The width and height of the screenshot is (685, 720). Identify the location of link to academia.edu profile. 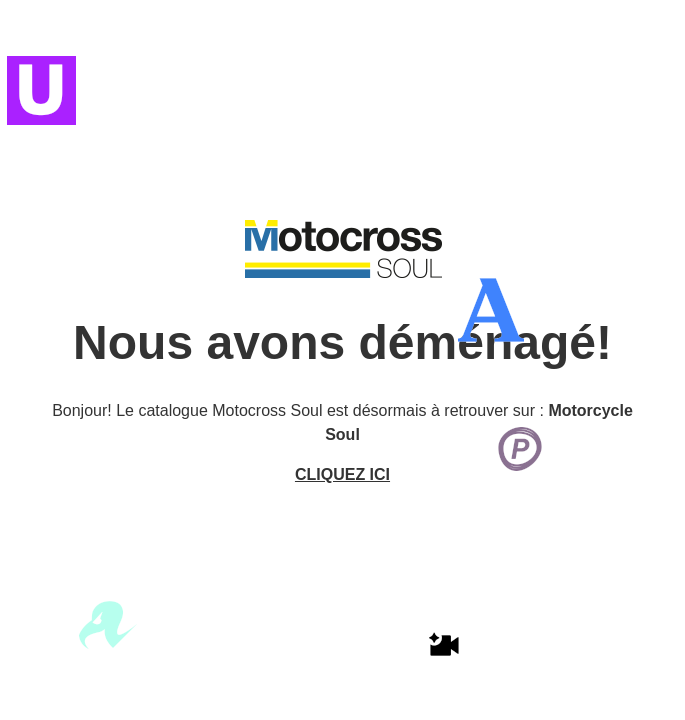
(491, 310).